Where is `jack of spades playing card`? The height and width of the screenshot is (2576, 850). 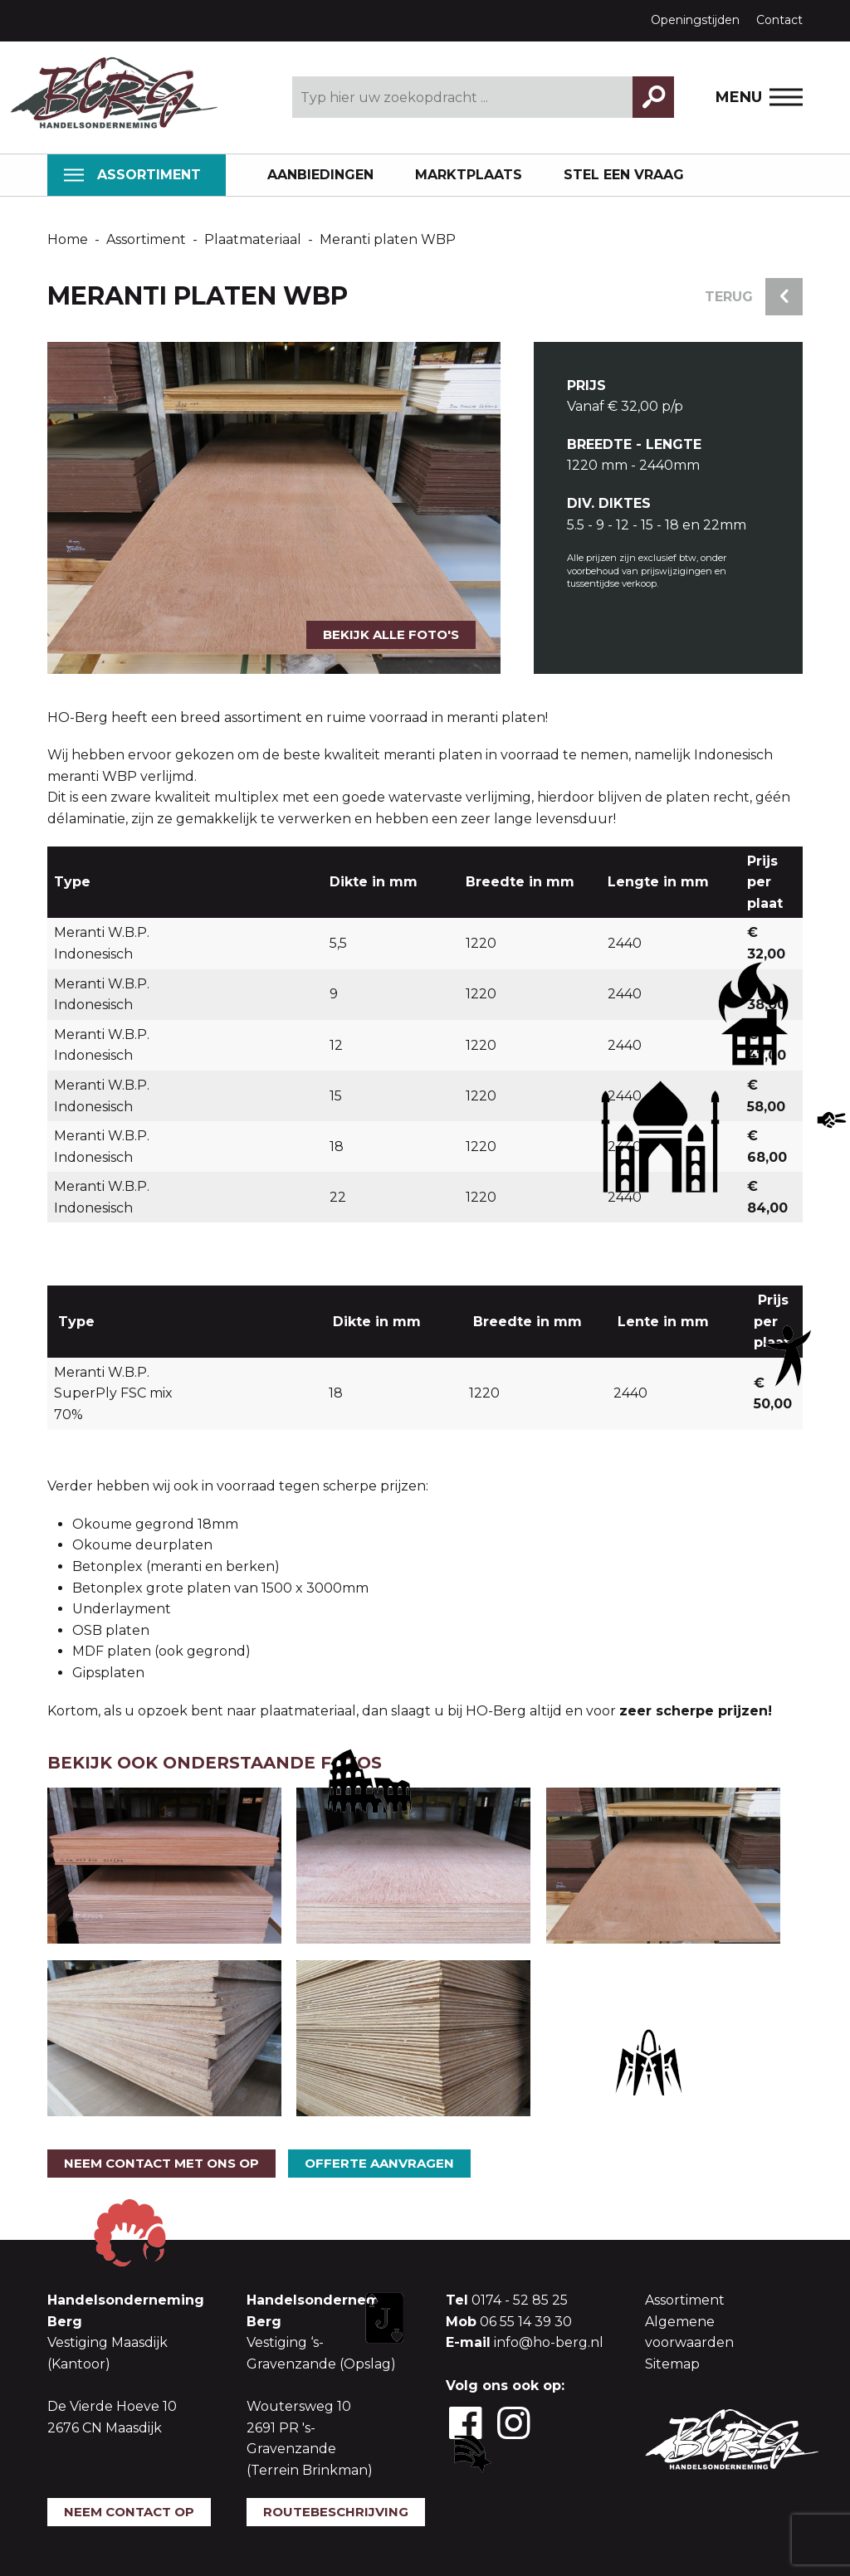 jack of spades playing card is located at coordinates (384, 2318).